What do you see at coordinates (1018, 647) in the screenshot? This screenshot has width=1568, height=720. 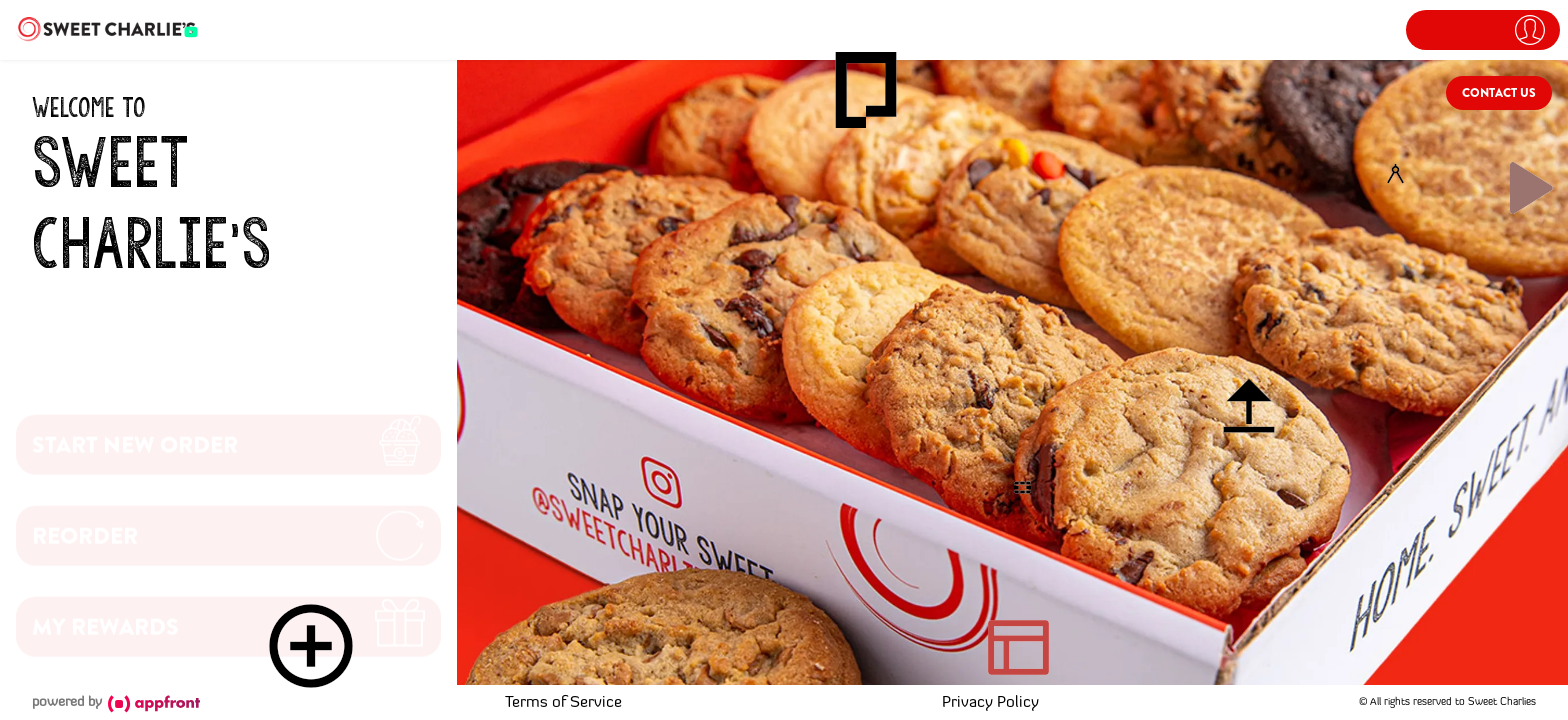 I see `switch to sidebar layout view` at bounding box center [1018, 647].